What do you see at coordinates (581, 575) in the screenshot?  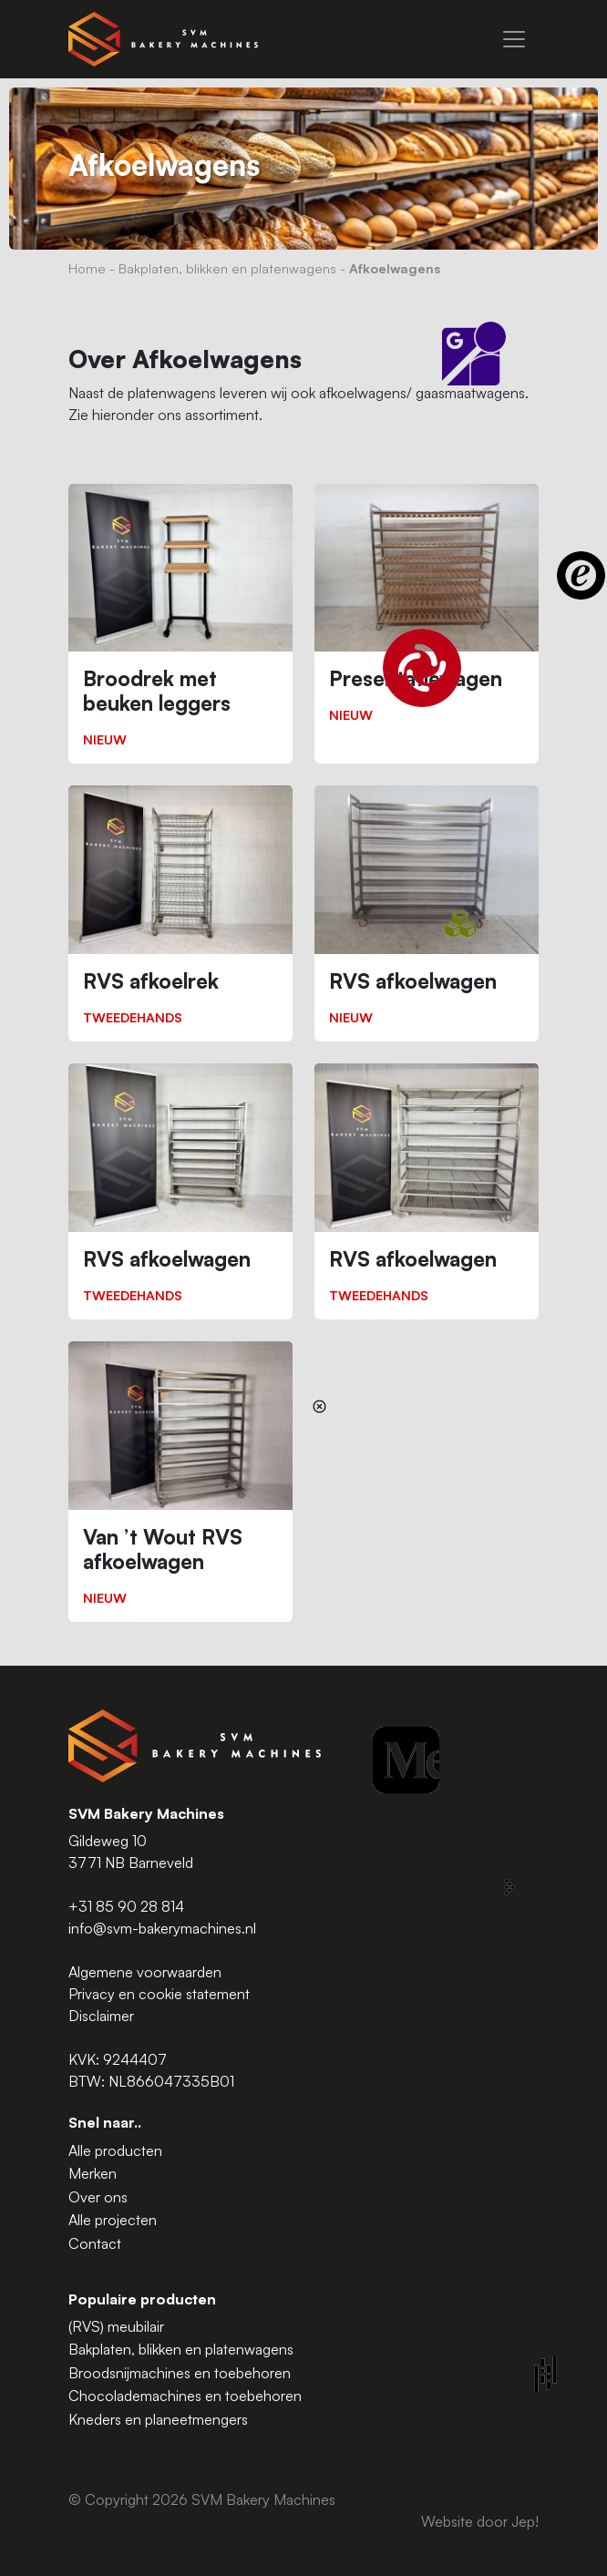 I see `trusted shops certification badge indicating verified seller status` at bounding box center [581, 575].